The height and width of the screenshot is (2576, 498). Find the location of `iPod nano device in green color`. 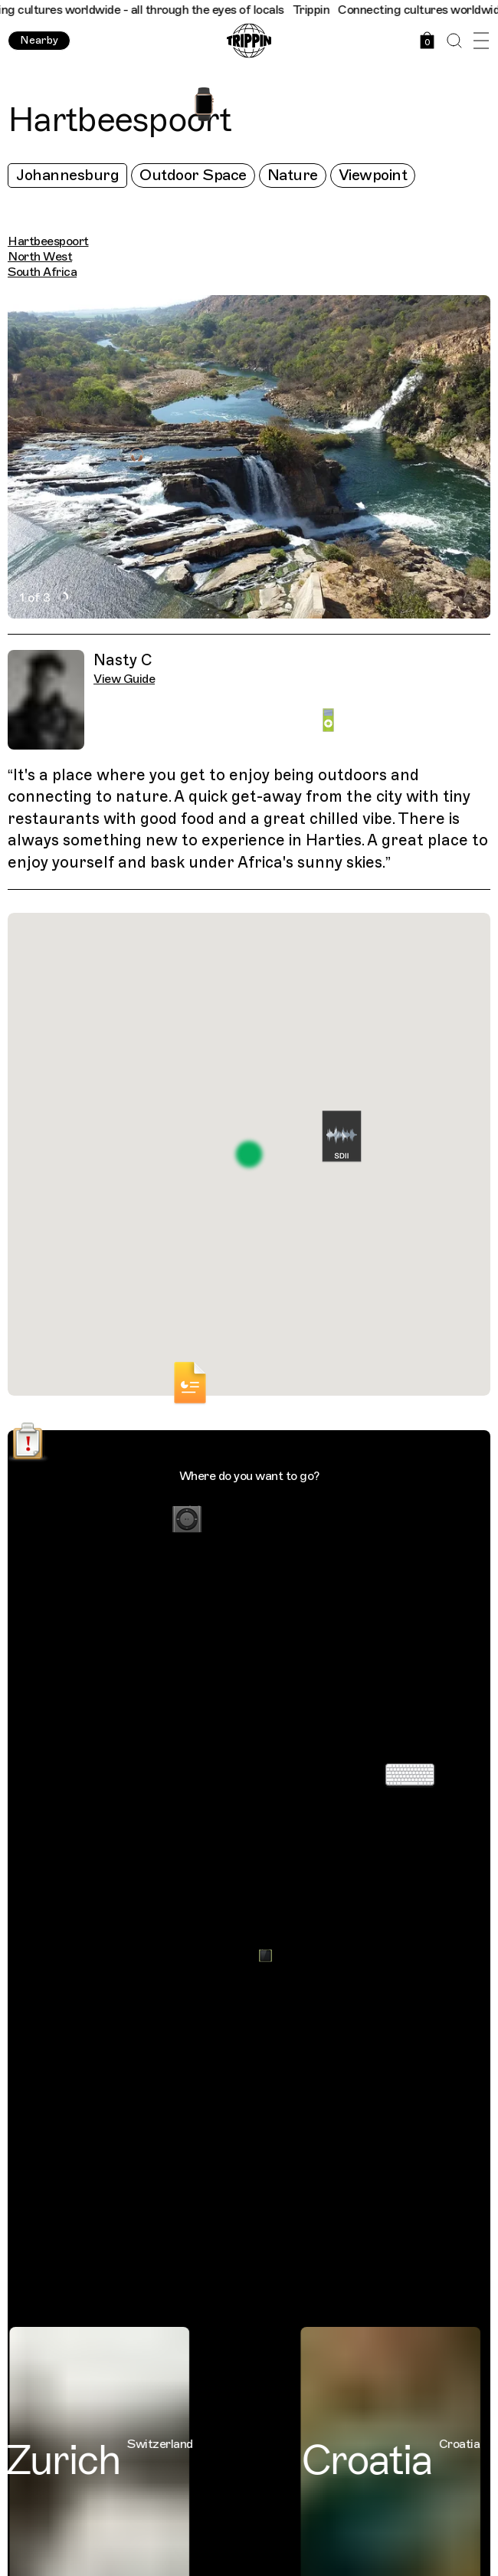

iPod nano device in green color is located at coordinates (328, 720).